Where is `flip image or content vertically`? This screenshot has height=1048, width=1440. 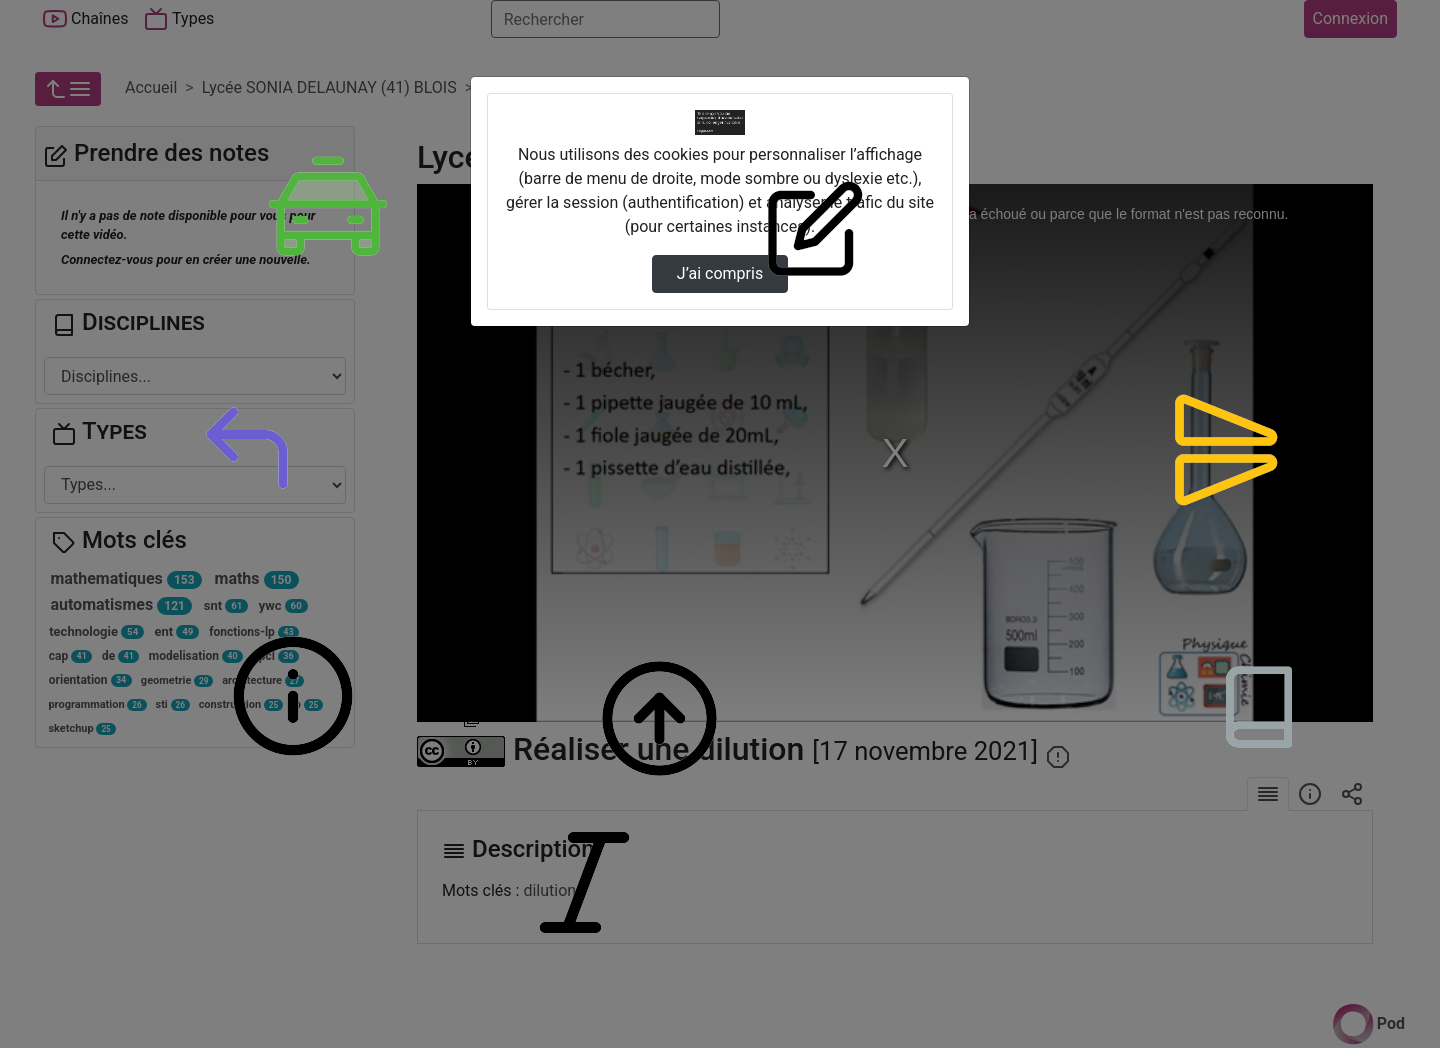
flip image or content vertically is located at coordinates (1222, 450).